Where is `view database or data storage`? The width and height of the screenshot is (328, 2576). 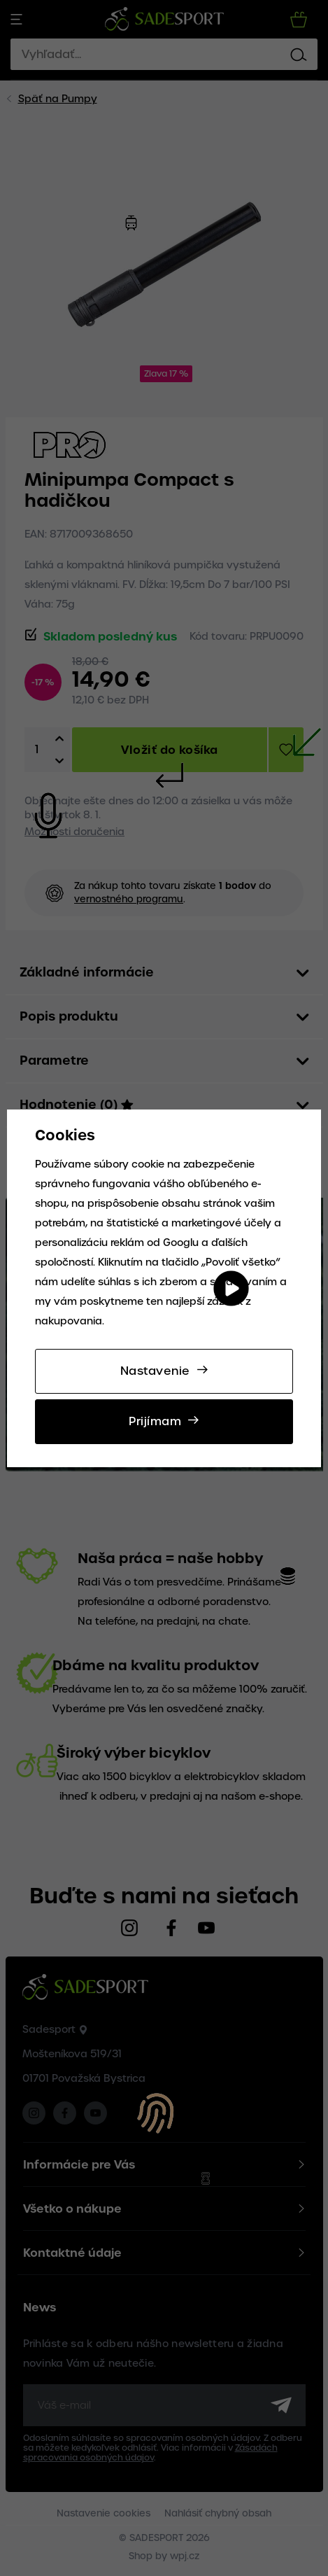 view database or data storage is located at coordinates (287, 1576).